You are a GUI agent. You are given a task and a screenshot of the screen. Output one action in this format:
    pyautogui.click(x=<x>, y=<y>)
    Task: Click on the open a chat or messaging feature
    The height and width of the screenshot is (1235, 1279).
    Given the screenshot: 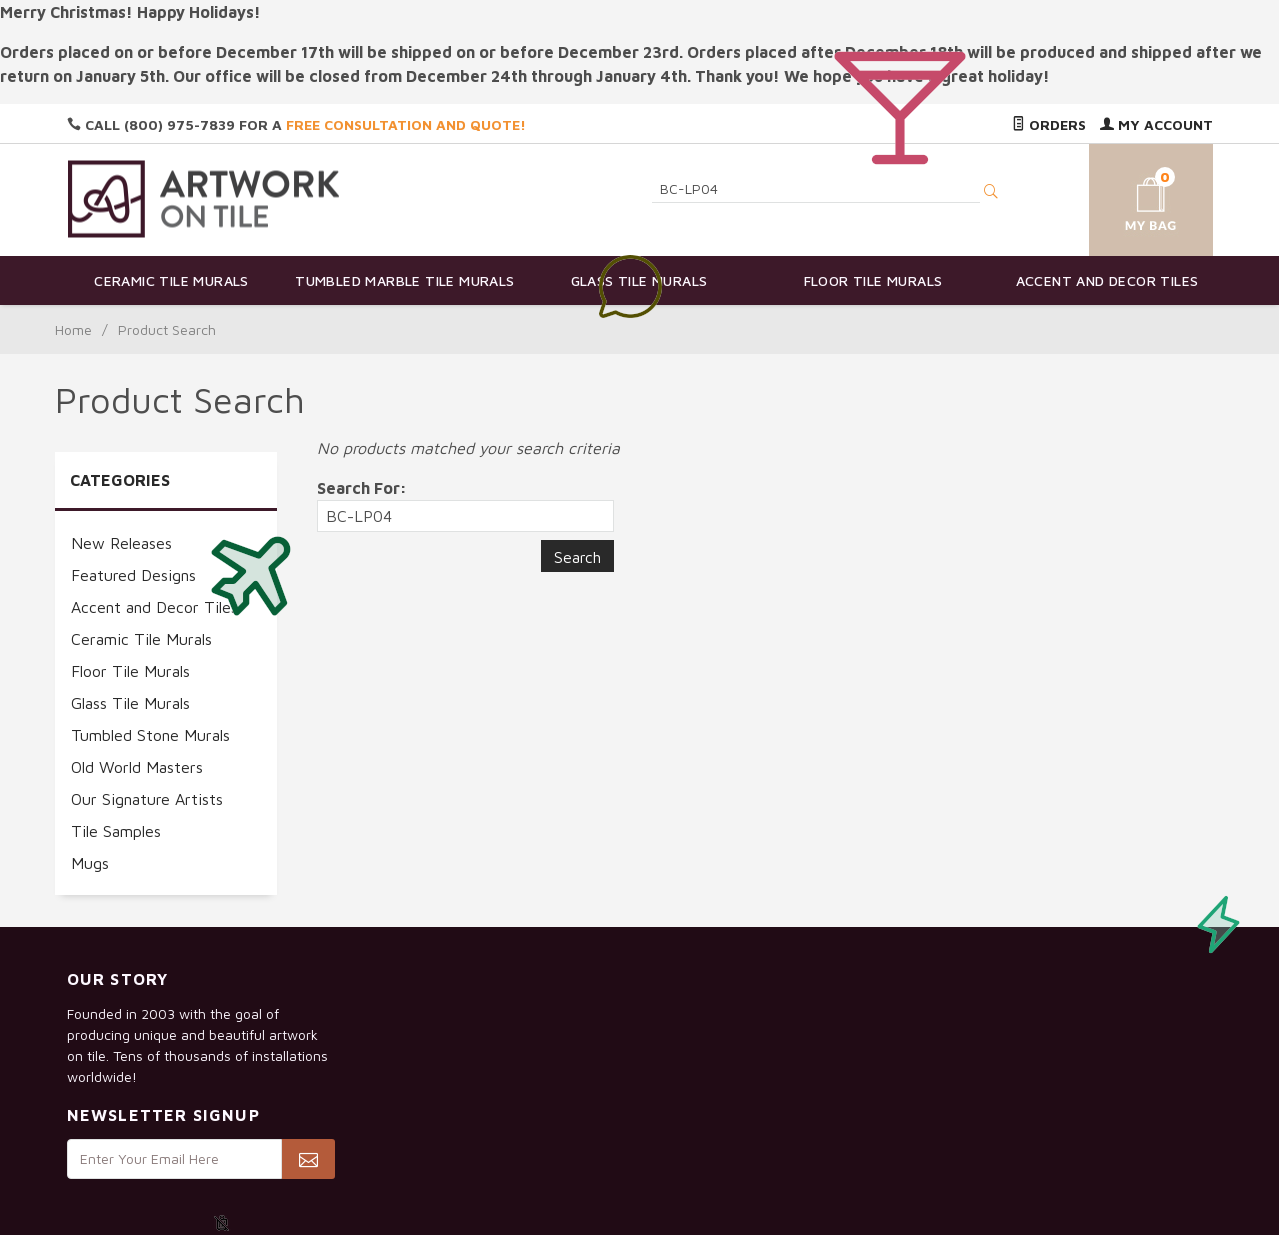 What is the action you would take?
    pyautogui.click(x=630, y=286)
    